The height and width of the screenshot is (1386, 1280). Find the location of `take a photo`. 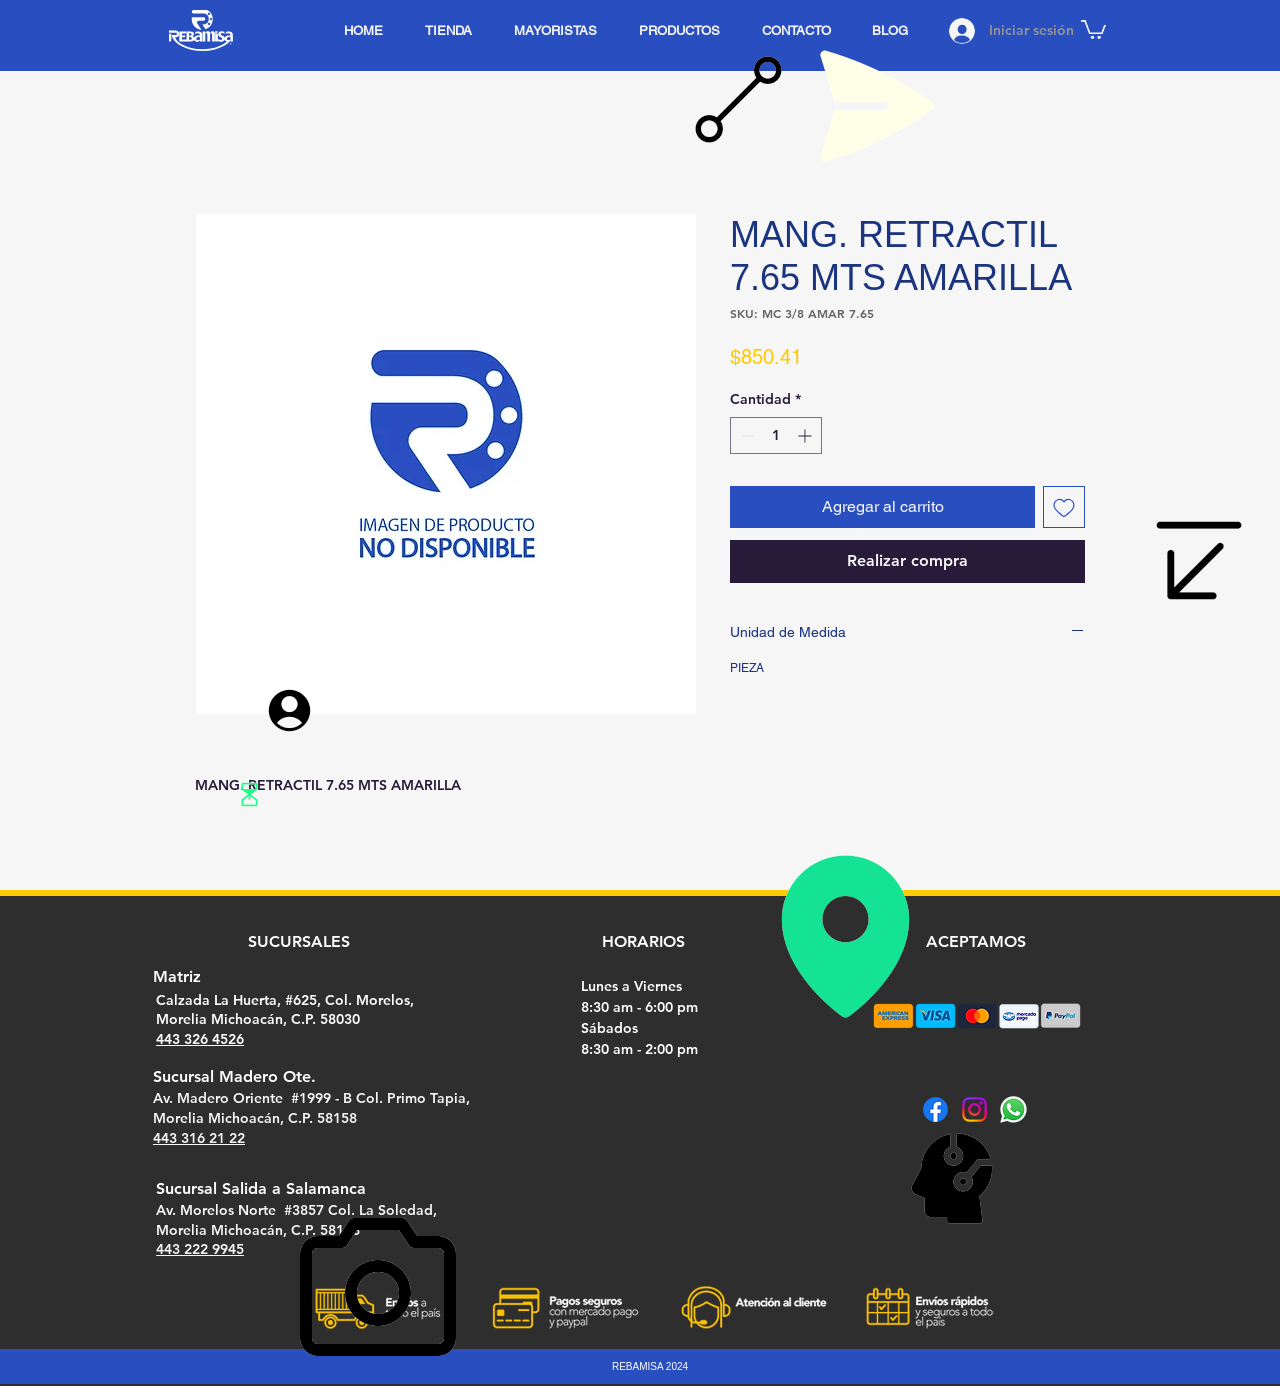

take a photo is located at coordinates (378, 1290).